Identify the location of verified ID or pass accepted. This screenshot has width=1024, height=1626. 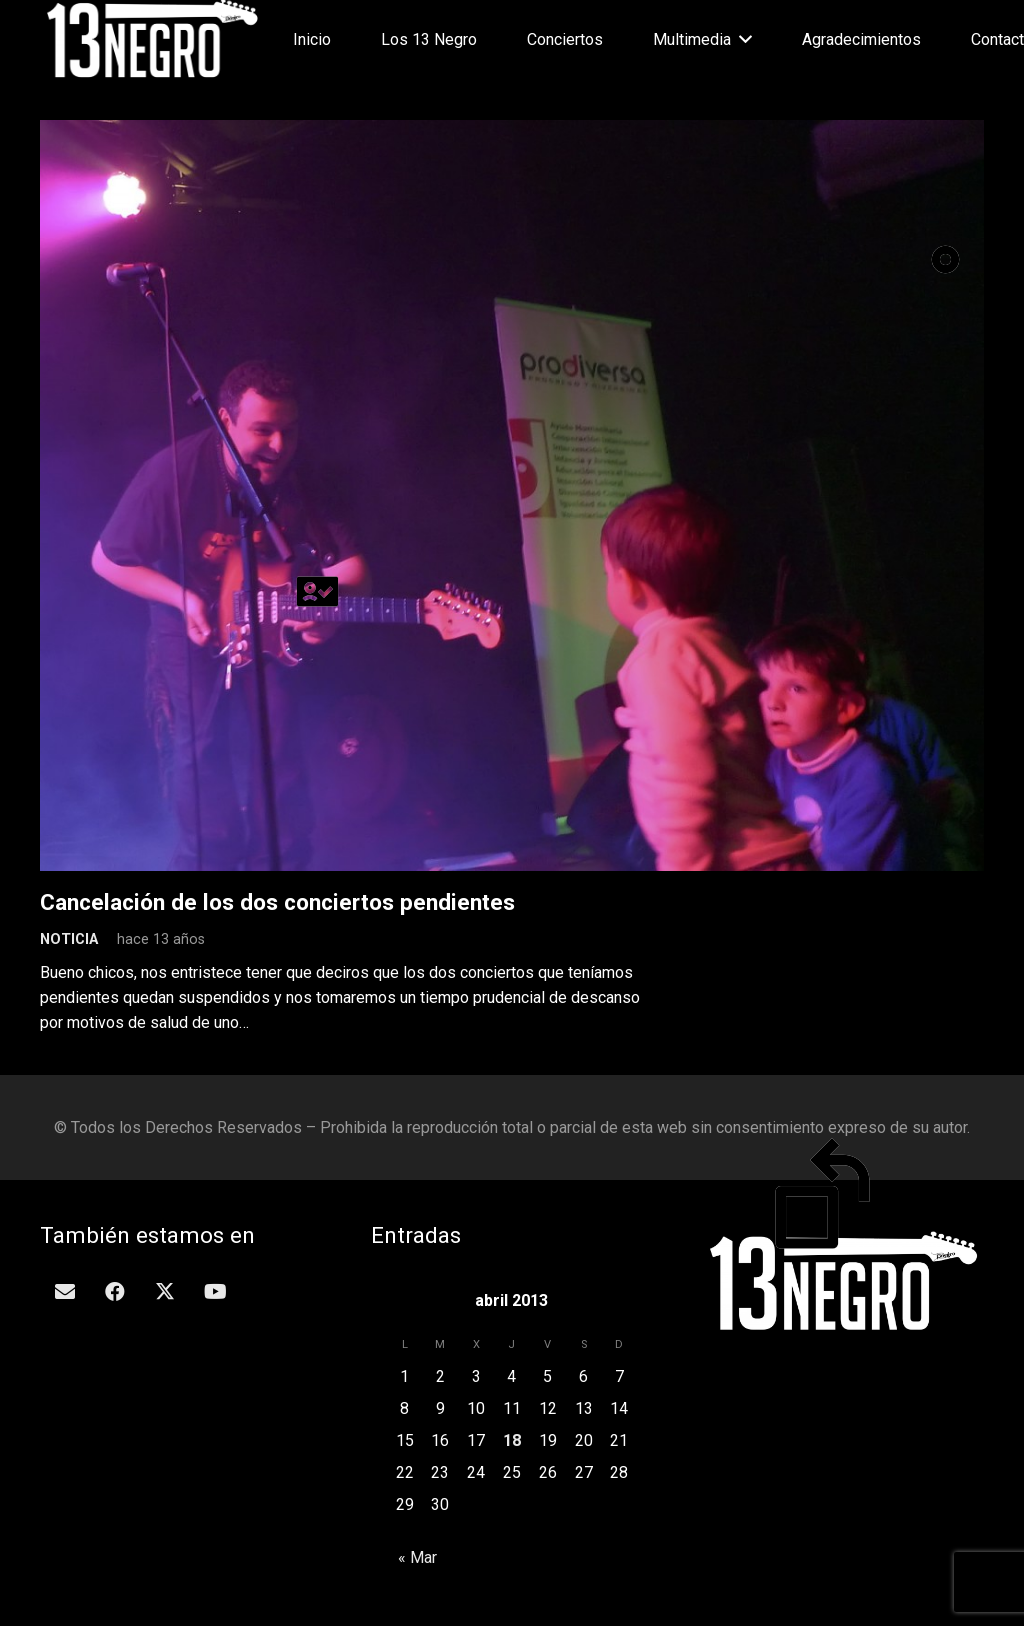
(317, 591).